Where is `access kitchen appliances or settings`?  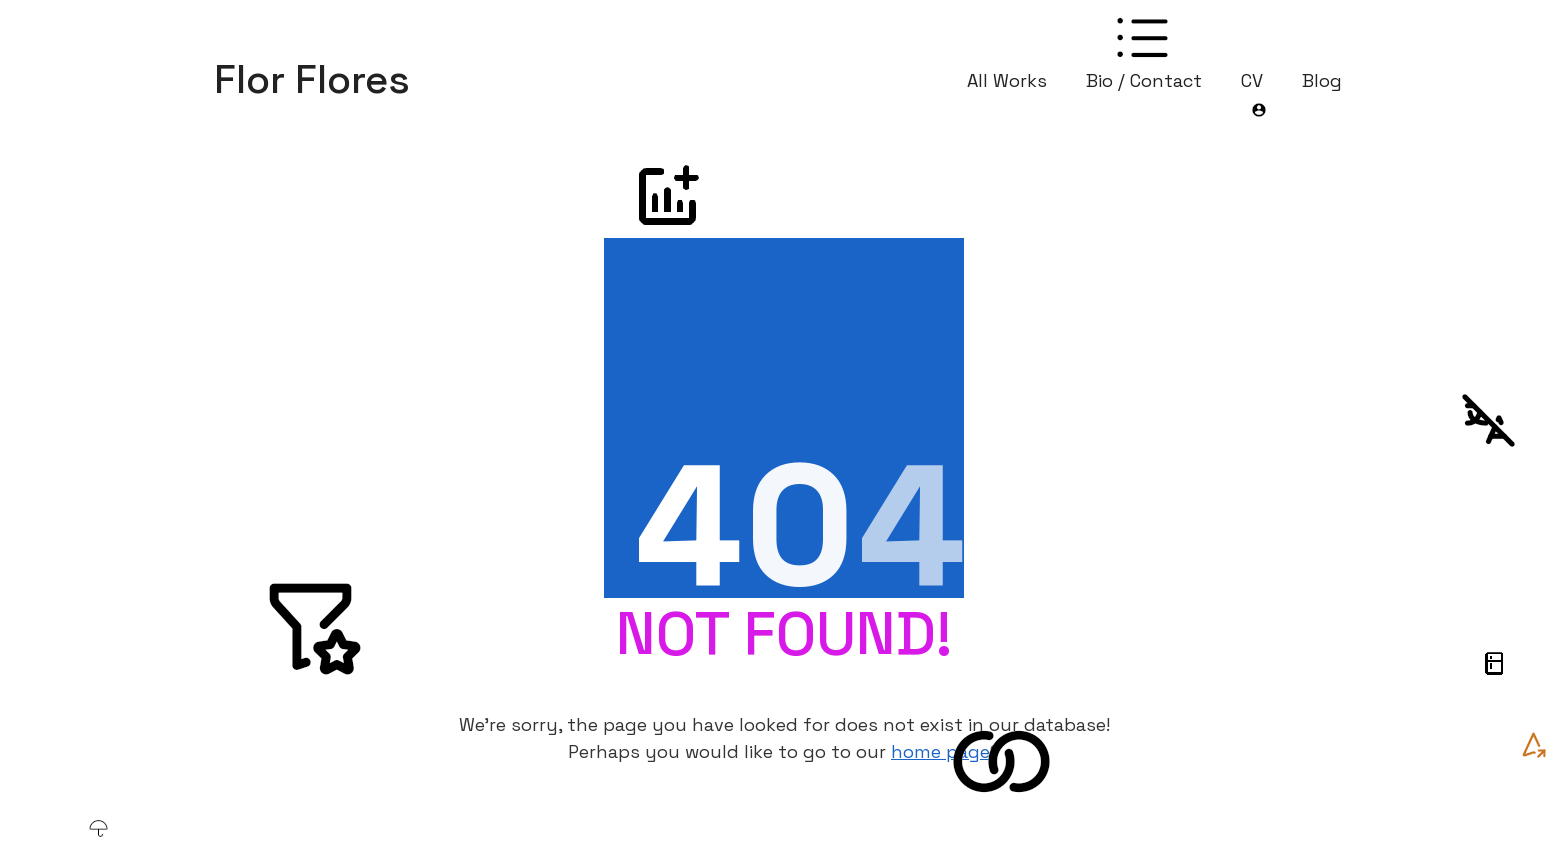 access kitchen appliances or settings is located at coordinates (1494, 663).